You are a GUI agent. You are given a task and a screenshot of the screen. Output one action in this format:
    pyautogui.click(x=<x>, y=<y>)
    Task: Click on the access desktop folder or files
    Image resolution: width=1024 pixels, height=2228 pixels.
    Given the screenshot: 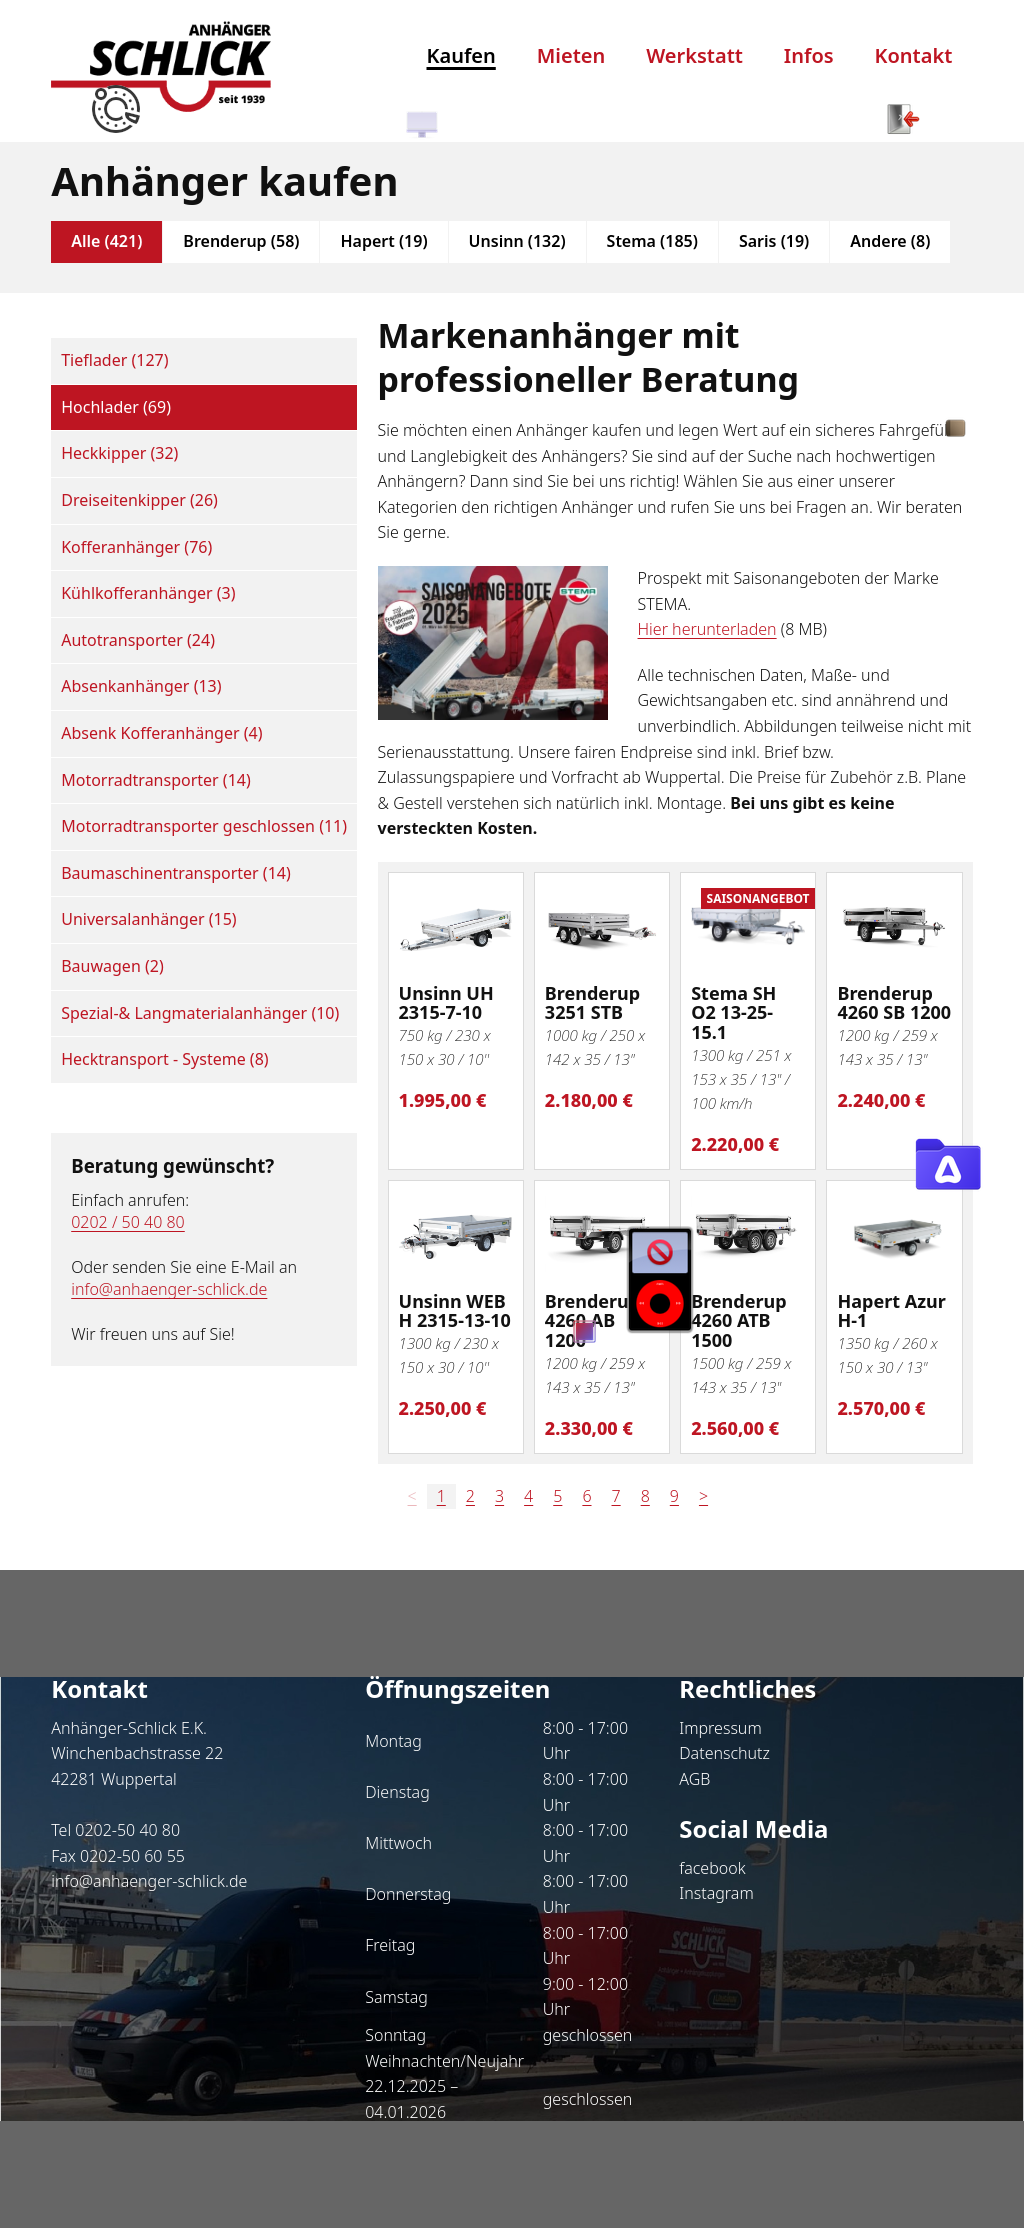 What is the action you would take?
    pyautogui.click(x=955, y=427)
    